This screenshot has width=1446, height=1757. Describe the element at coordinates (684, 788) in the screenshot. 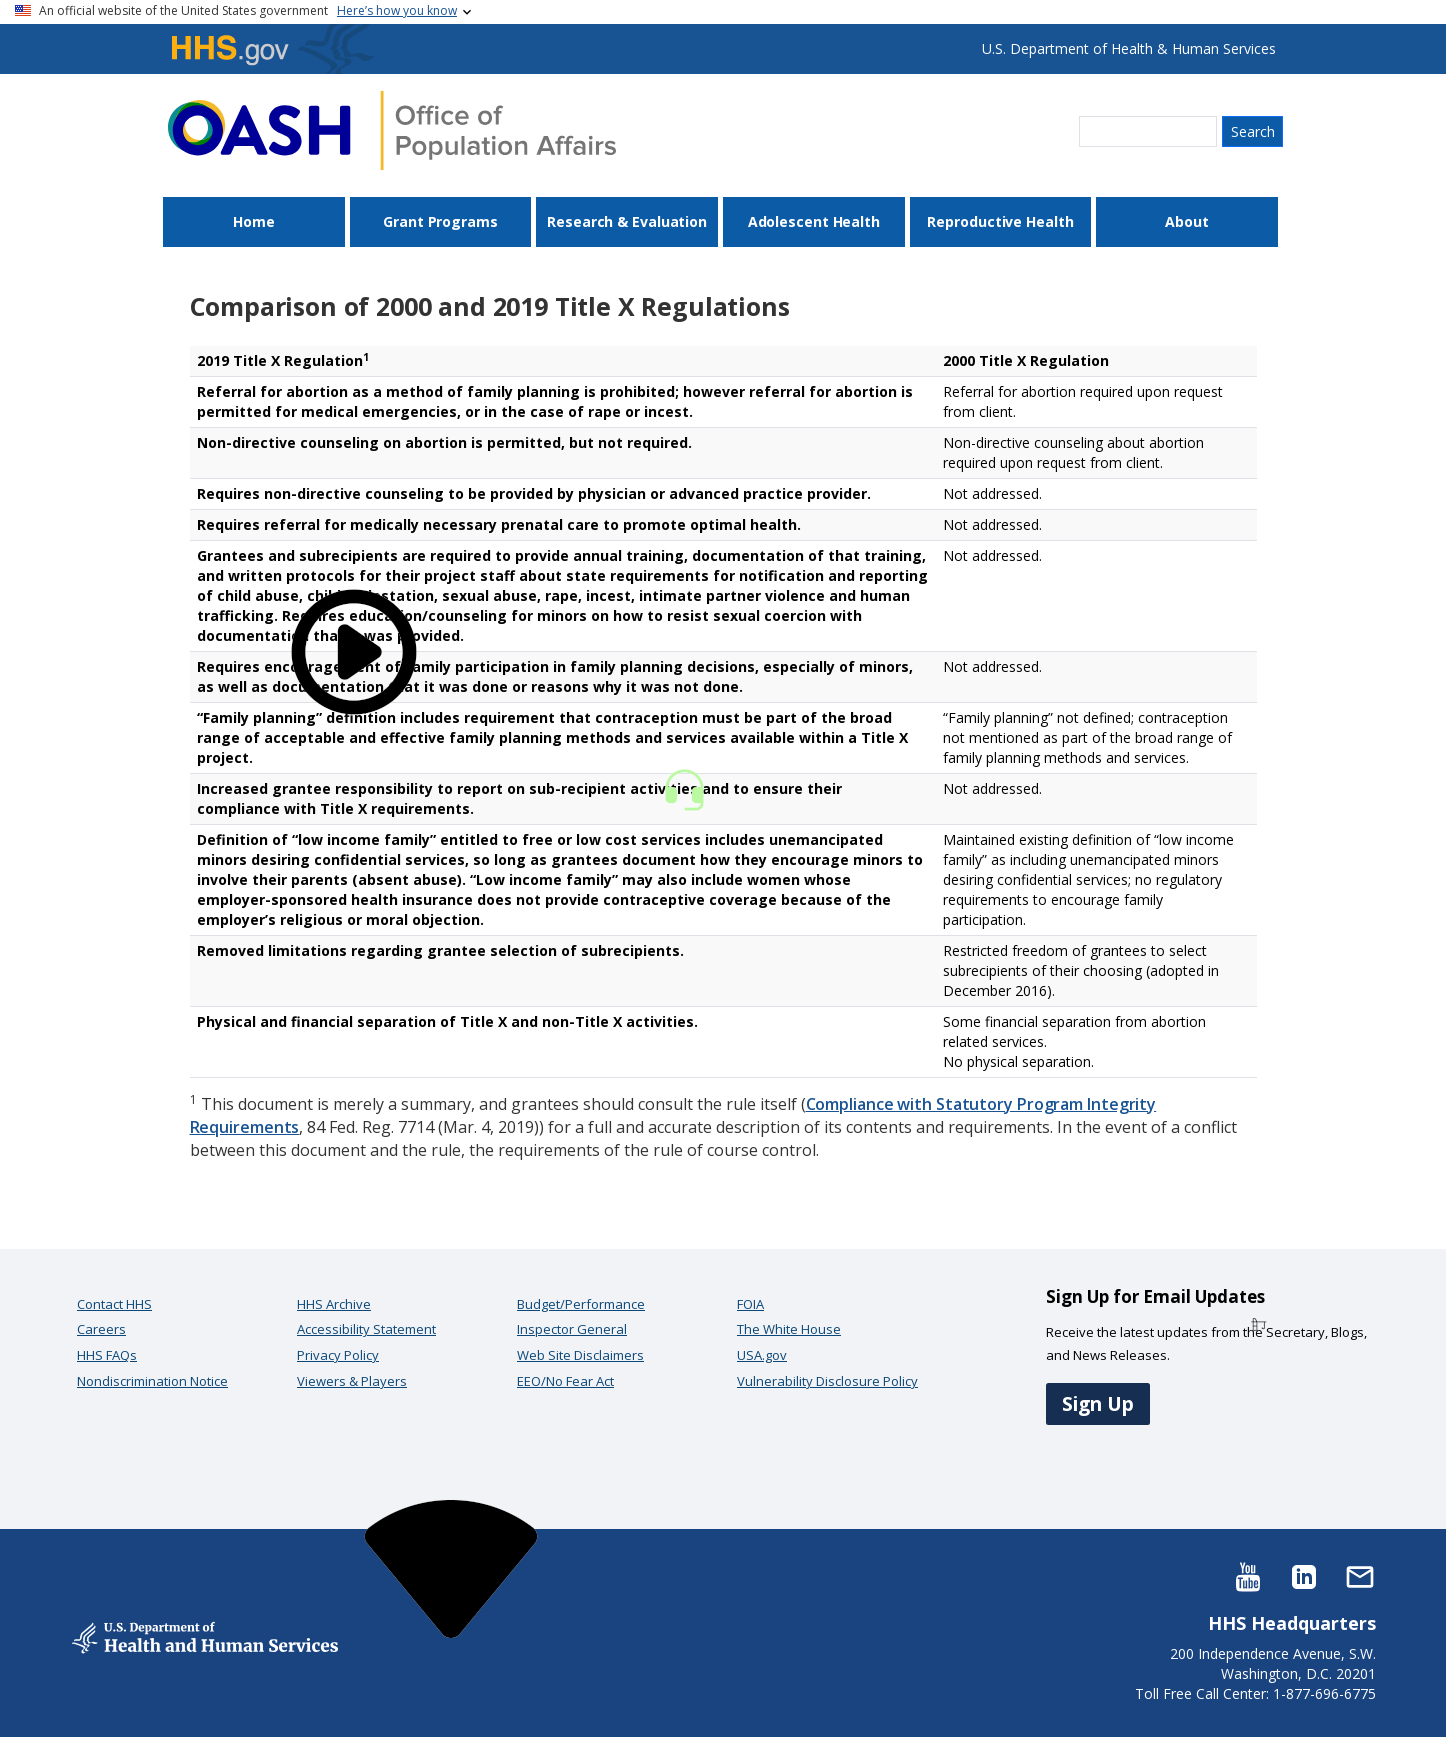

I see `contact customer support` at that location.